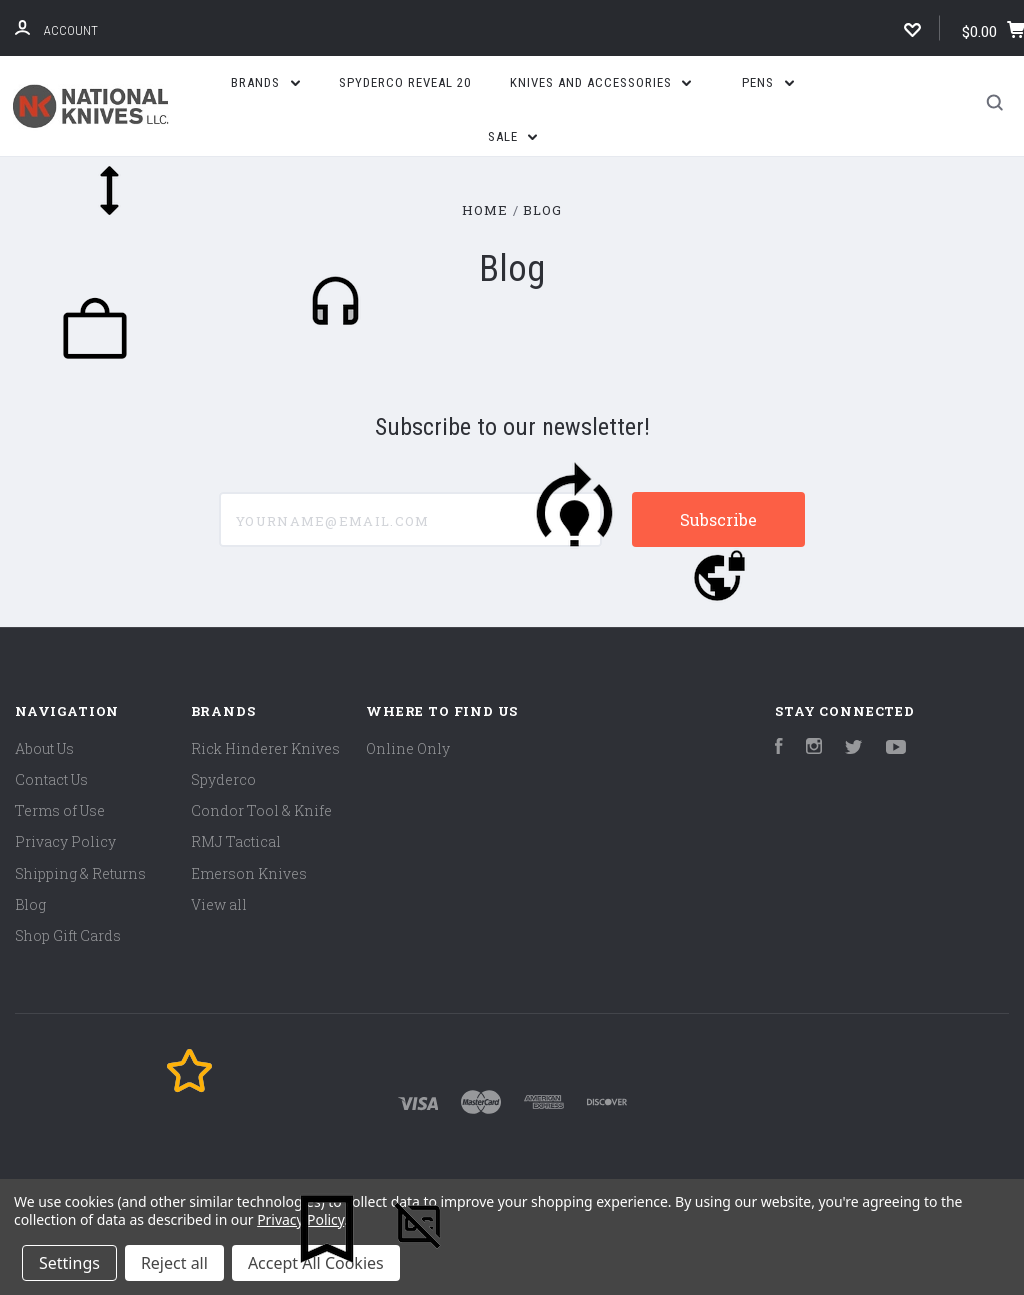  I want to click on indicates model training in progress, so click(574, 508).